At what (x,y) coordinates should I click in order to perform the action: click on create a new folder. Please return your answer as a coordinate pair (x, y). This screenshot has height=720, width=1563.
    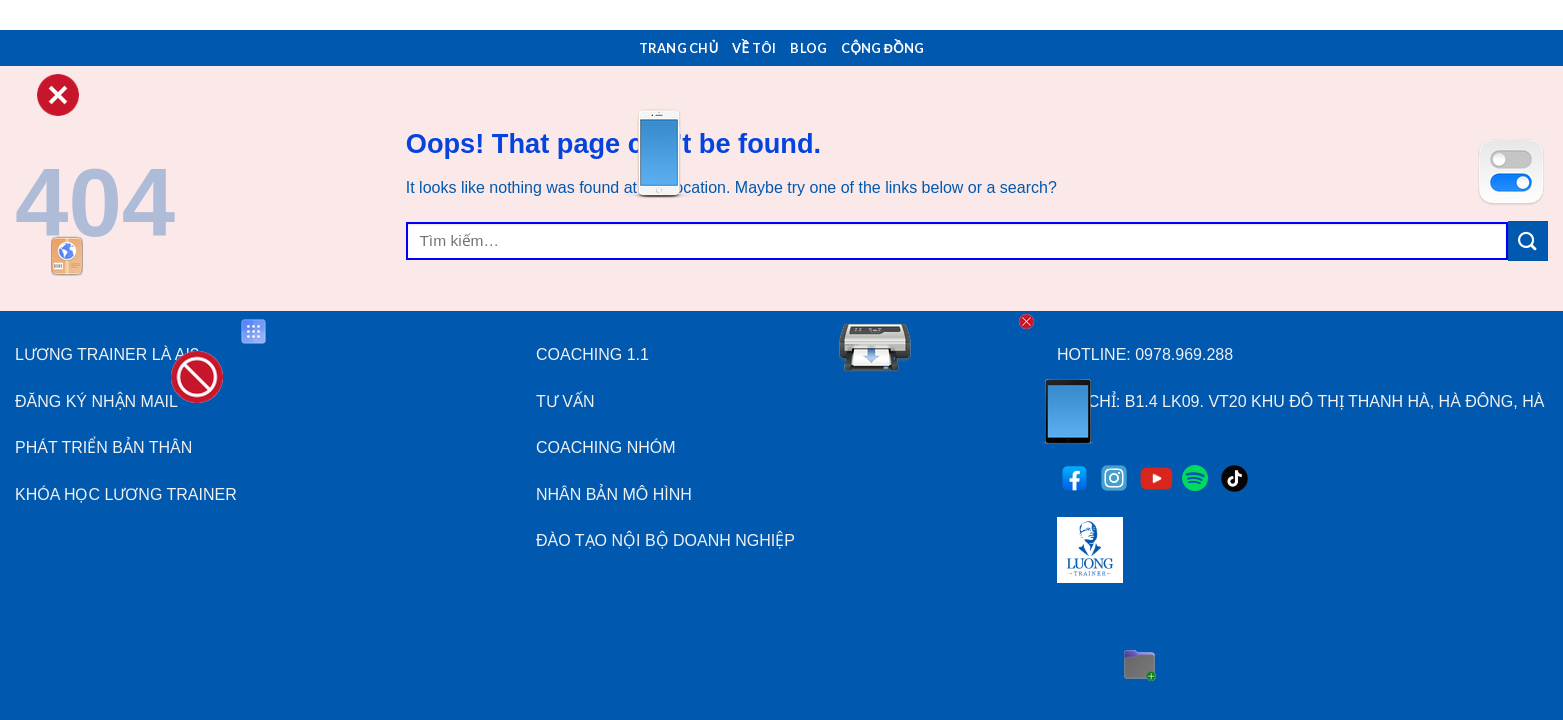
    Looking at the image, I should click on (1139, 664).